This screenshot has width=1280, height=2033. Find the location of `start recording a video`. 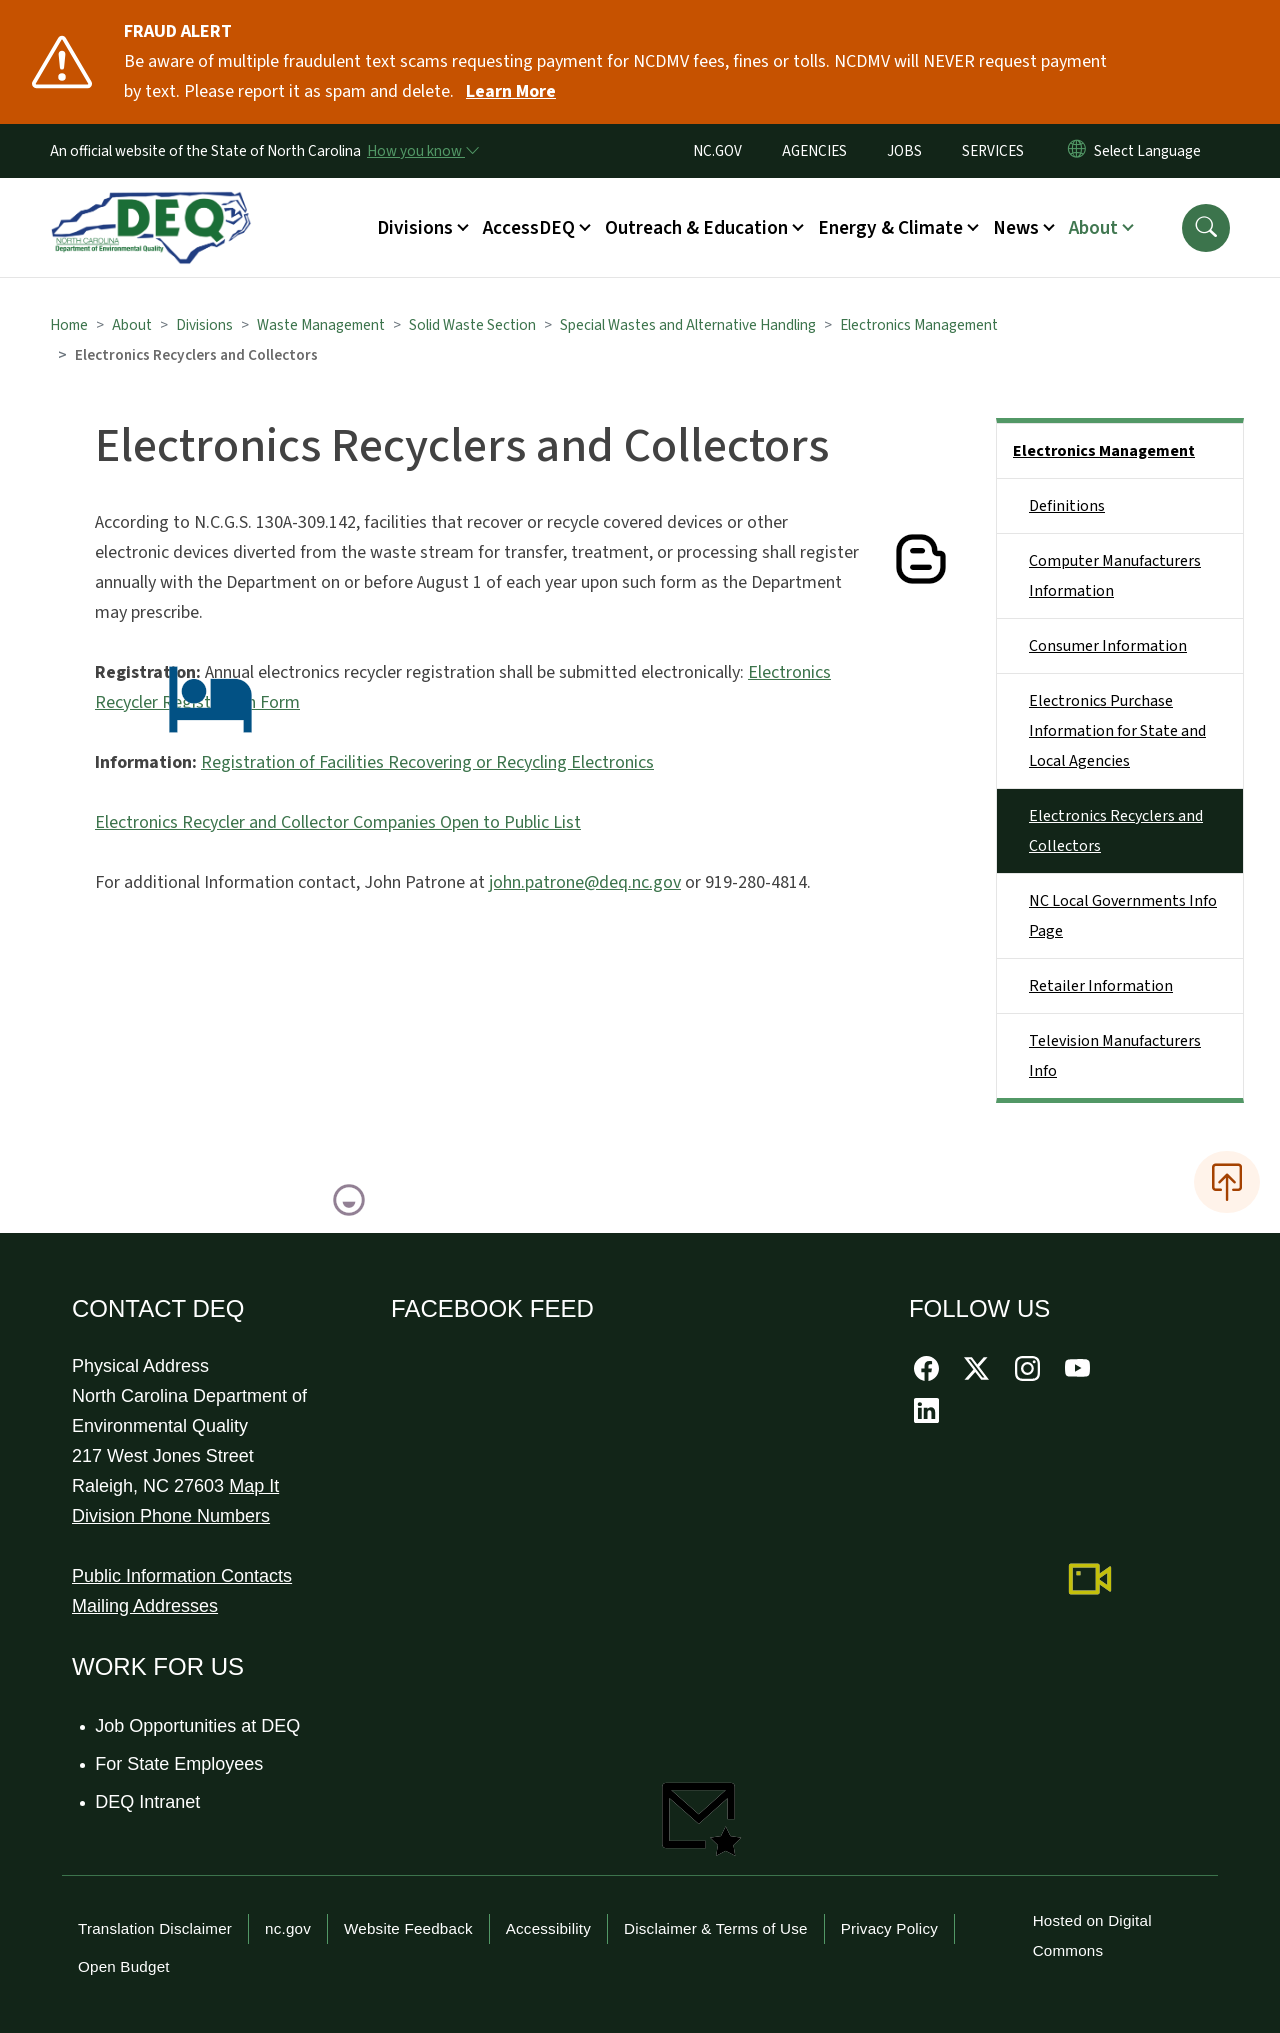

start recording a video is located at coordinates (1090, 1579).